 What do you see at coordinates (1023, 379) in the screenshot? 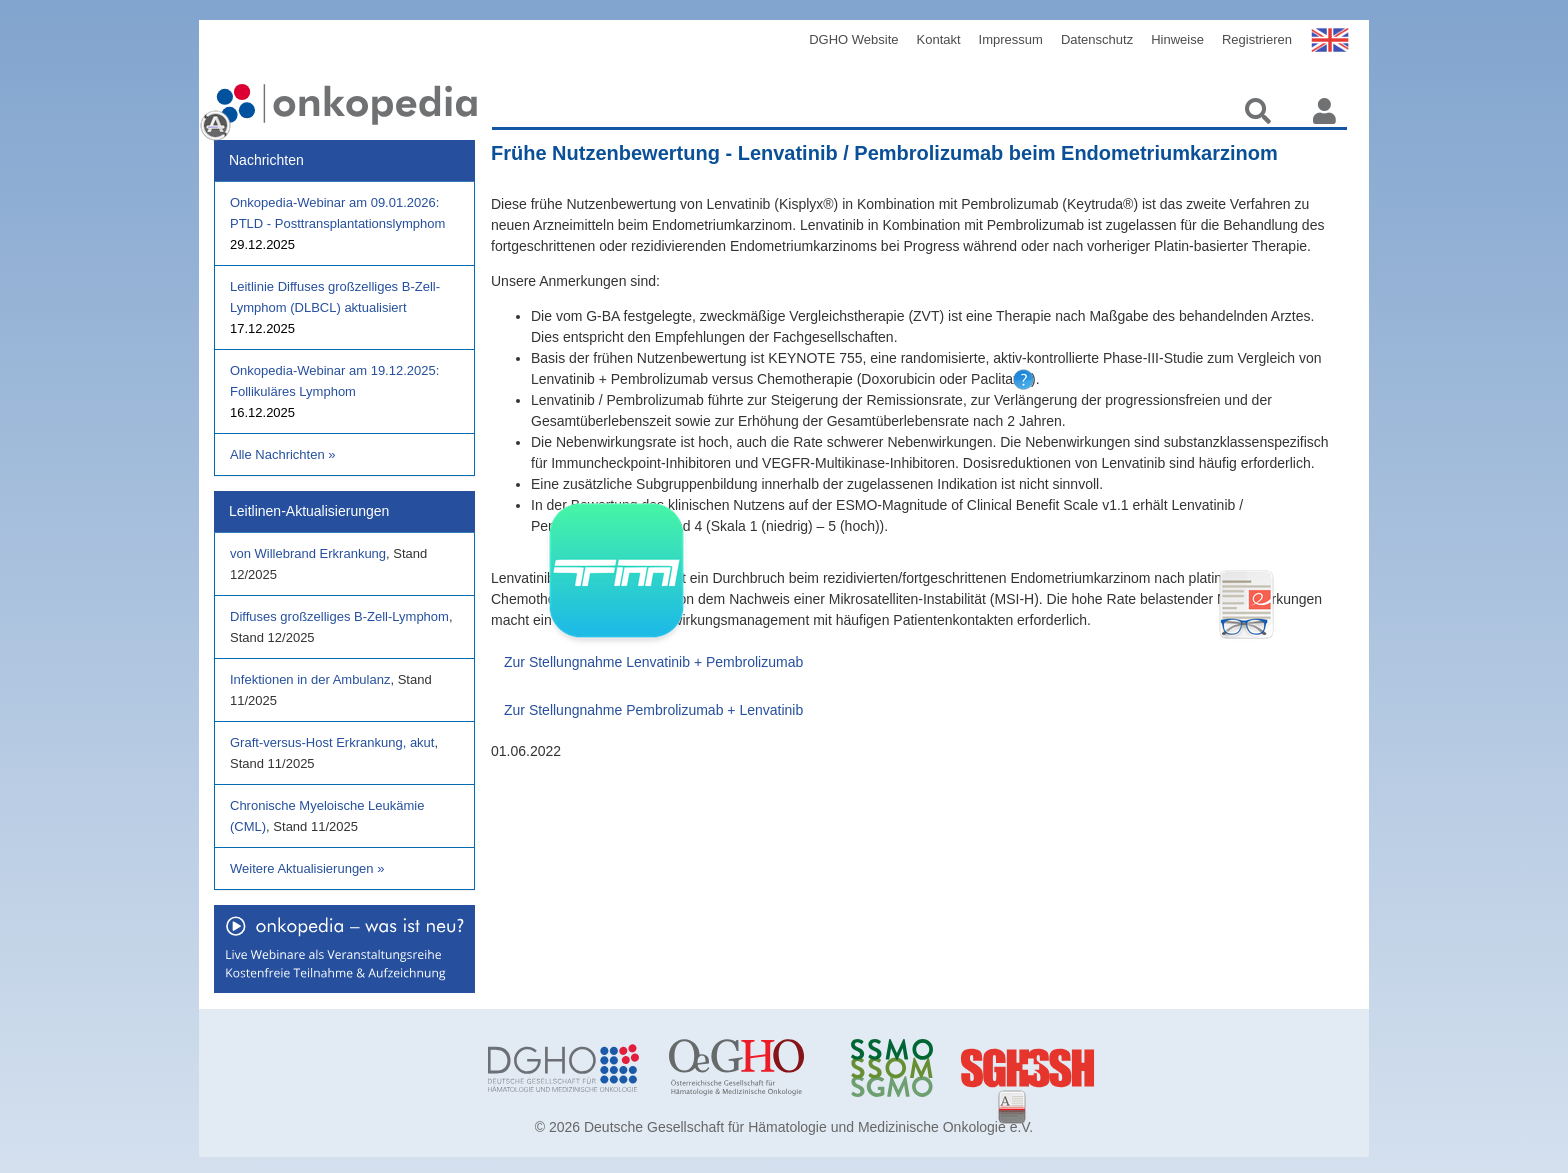
I see `open the help center or documentation` at bounding box center [1023, 379].